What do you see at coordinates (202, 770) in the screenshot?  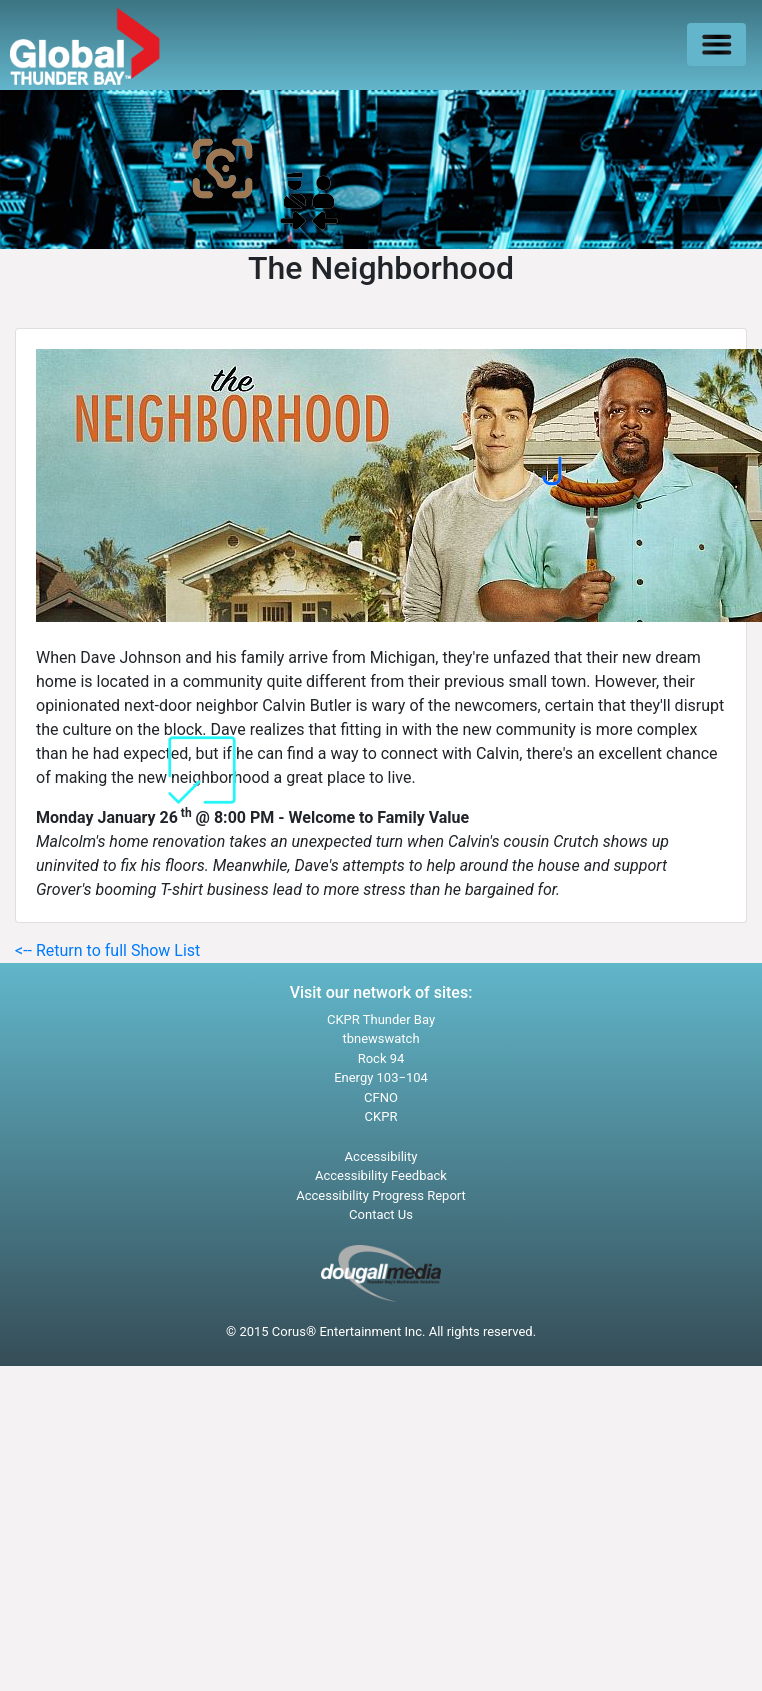 I see `mark task as complete` at bounding box center [202, 770].